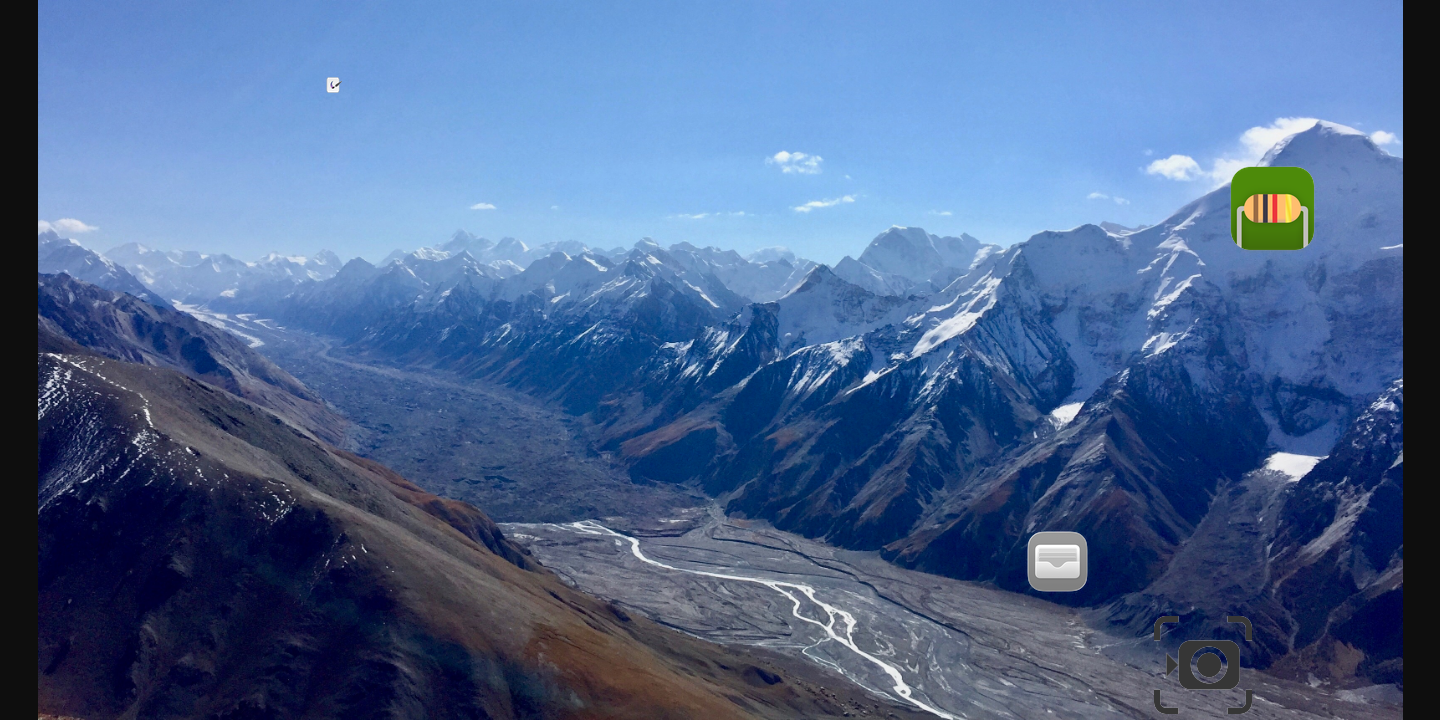 The height and width of the screenshot is (720, 1440). What do you see at coordinates (1203, 665) in the screenshot?
I see `start screen recording with Kooha` at bounding box center [1203, 665].